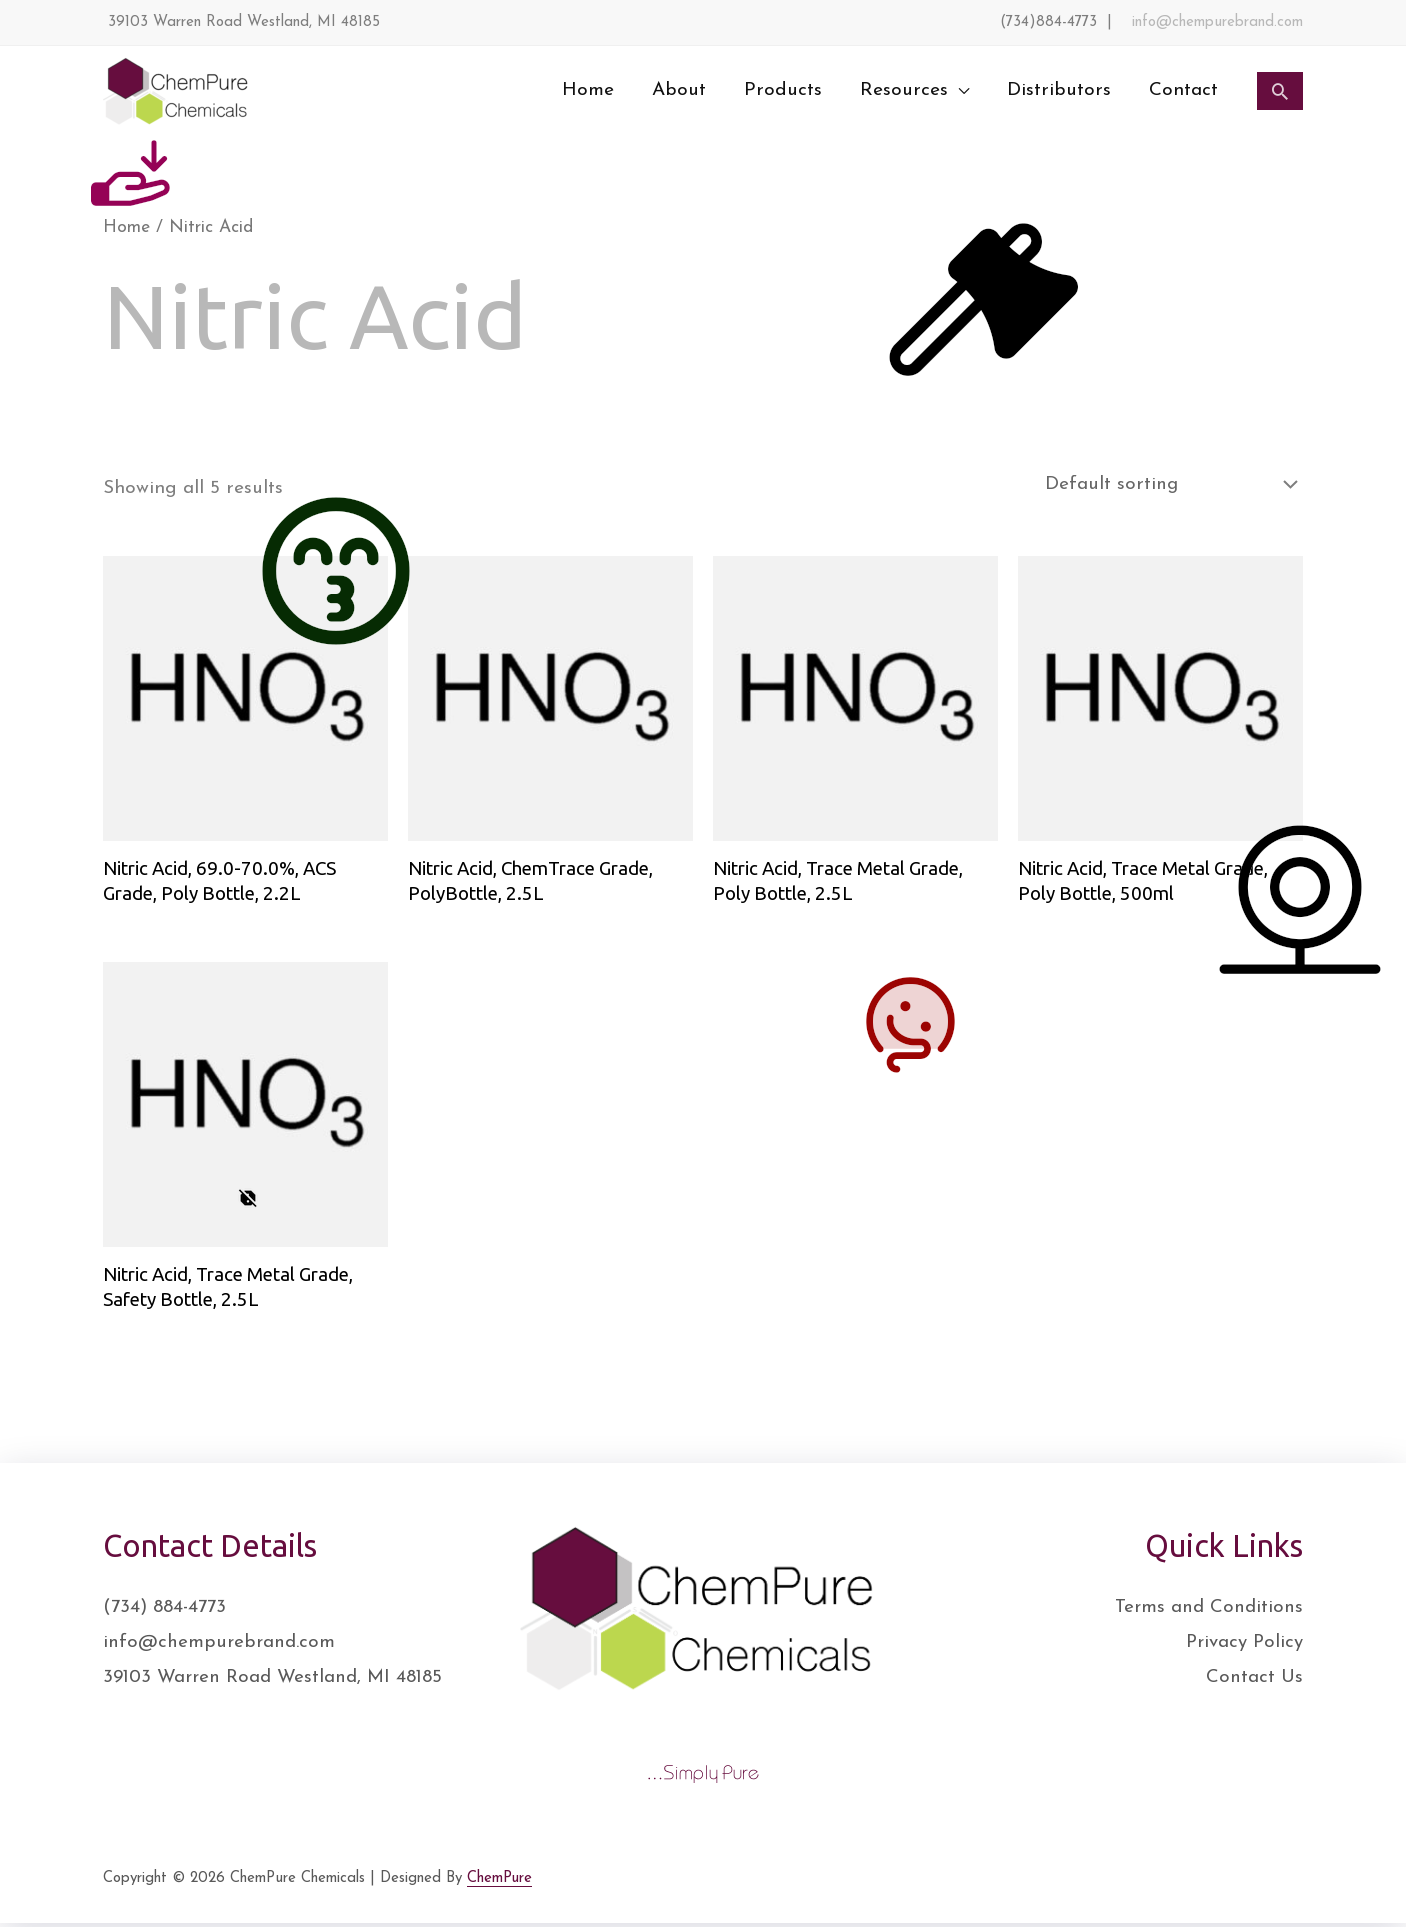  I want to click on react with a melting or overwhelmed emoji, so click(910, 1021).